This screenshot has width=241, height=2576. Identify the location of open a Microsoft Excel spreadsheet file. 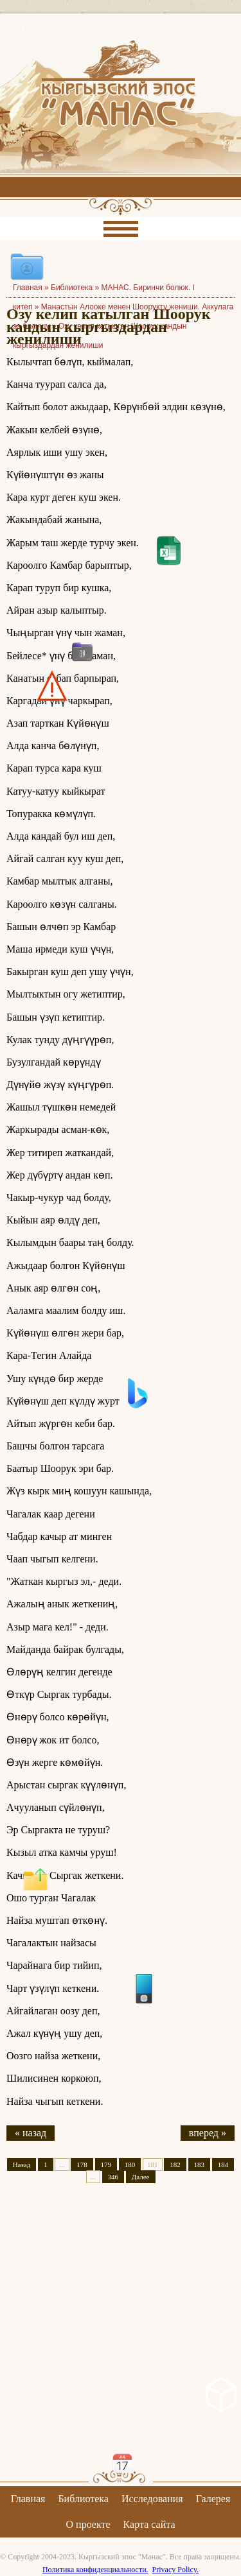
(168, 550).